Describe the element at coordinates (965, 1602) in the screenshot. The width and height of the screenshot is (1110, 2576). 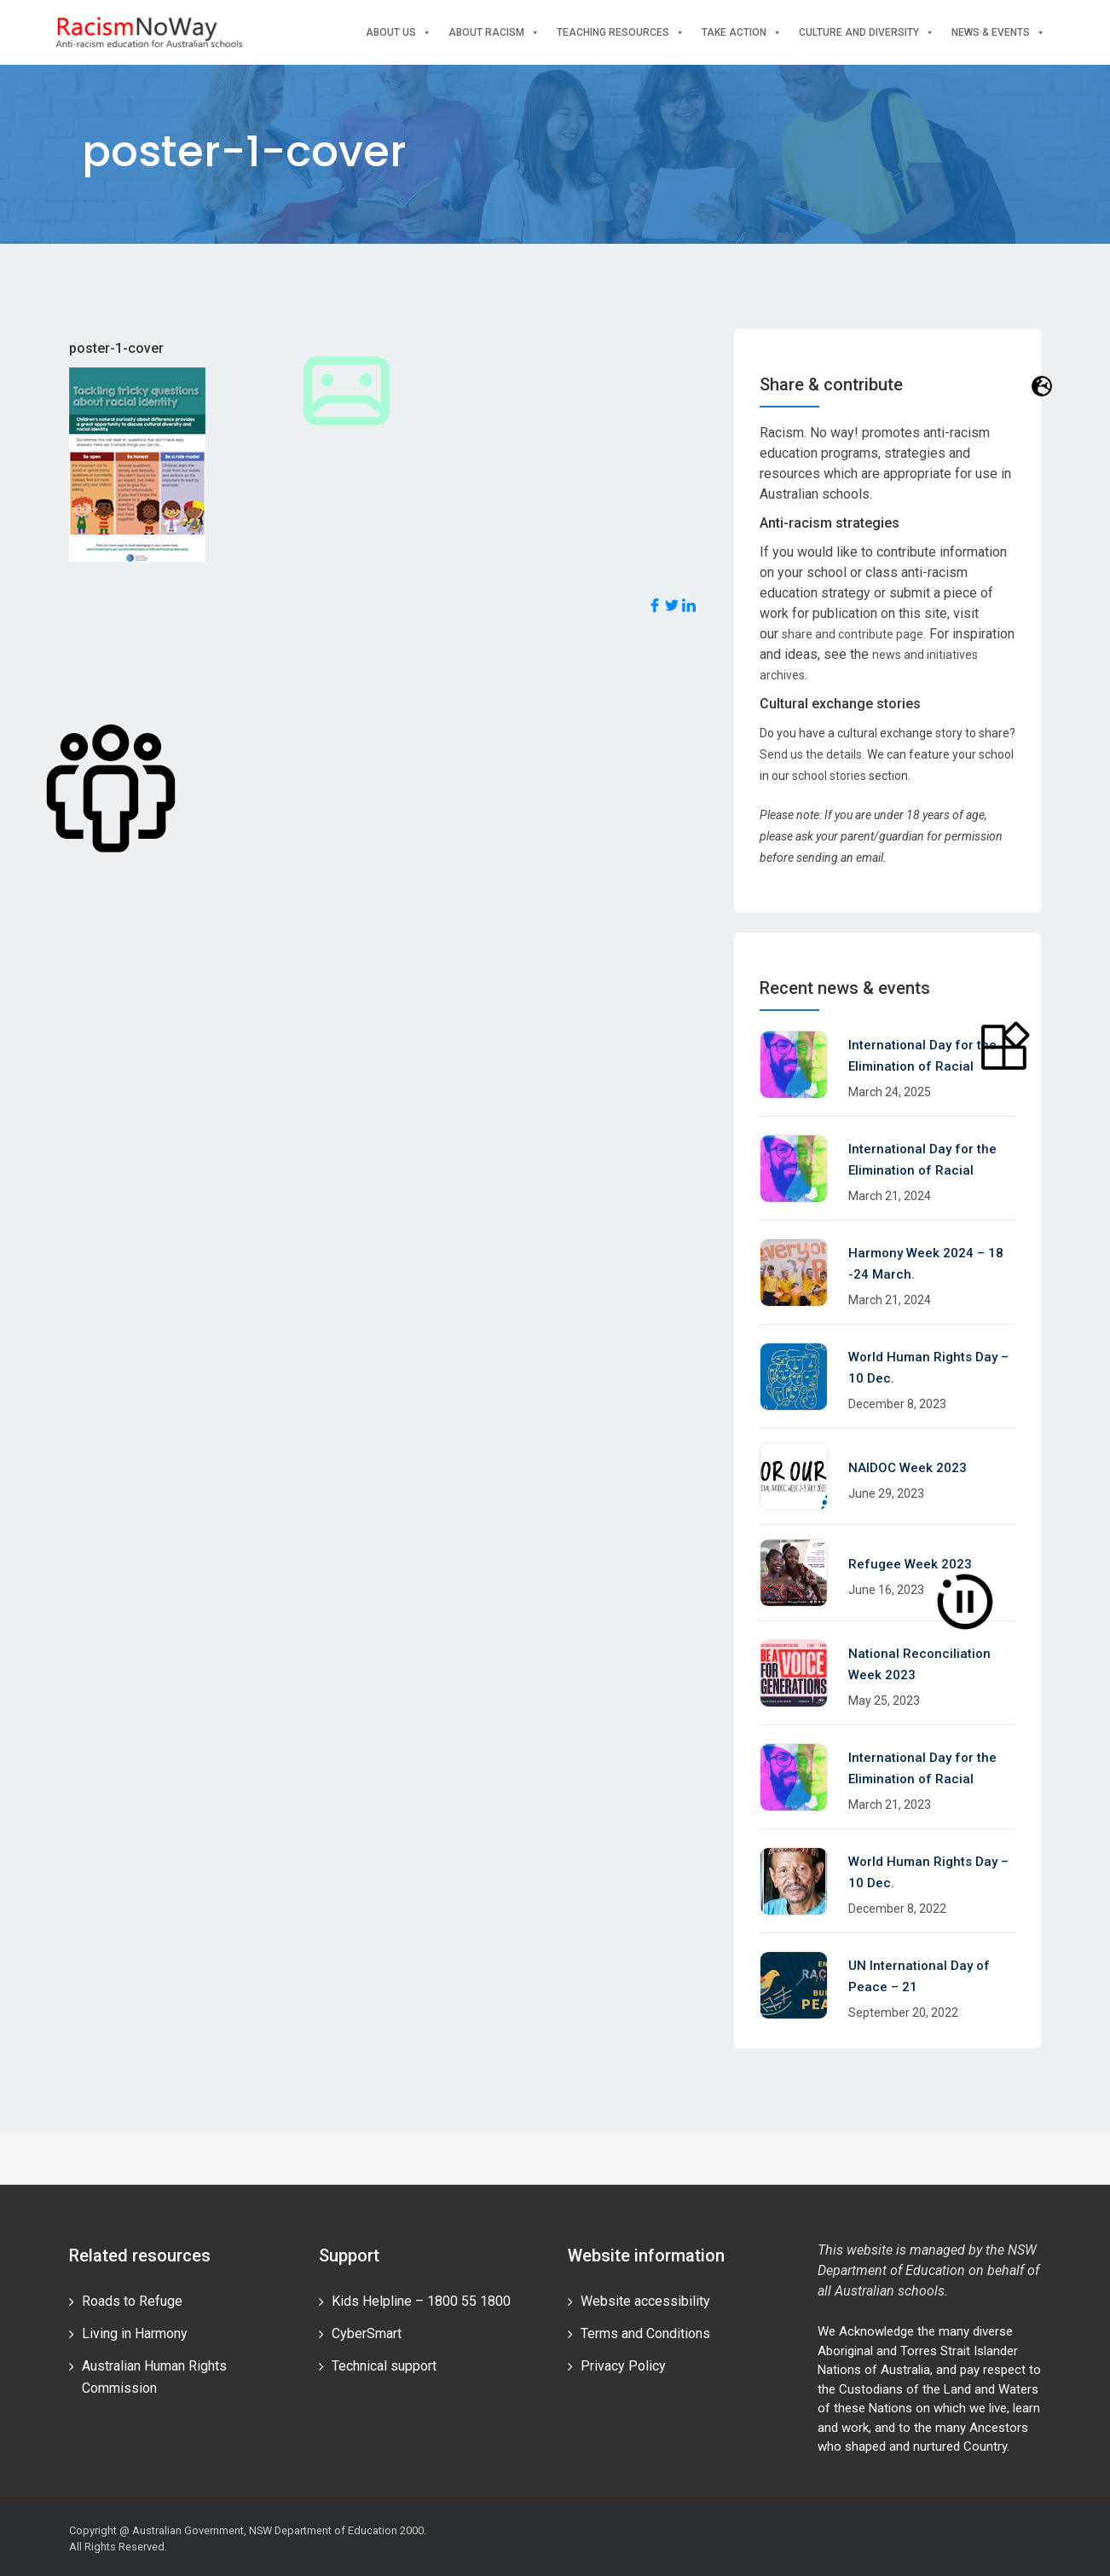
I see `motion photo playback is paused` at that location.